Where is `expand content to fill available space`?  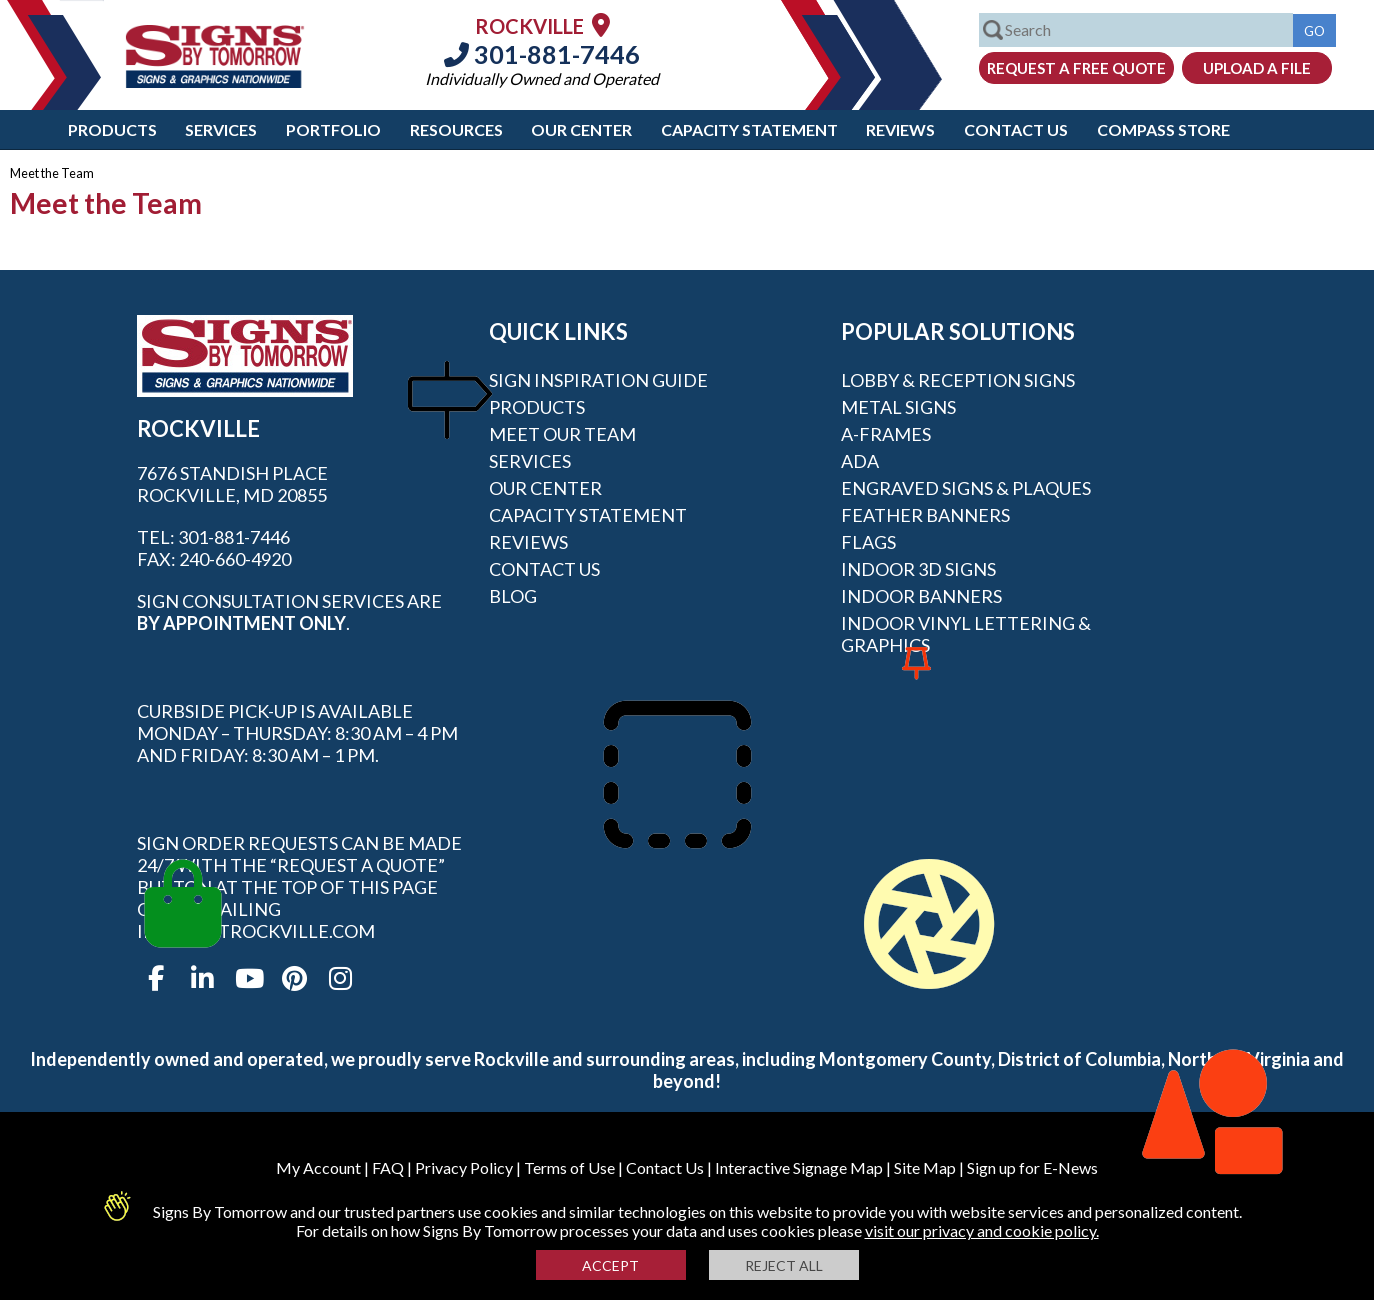 expand content to fill available space is located at coordinates (677, 774).